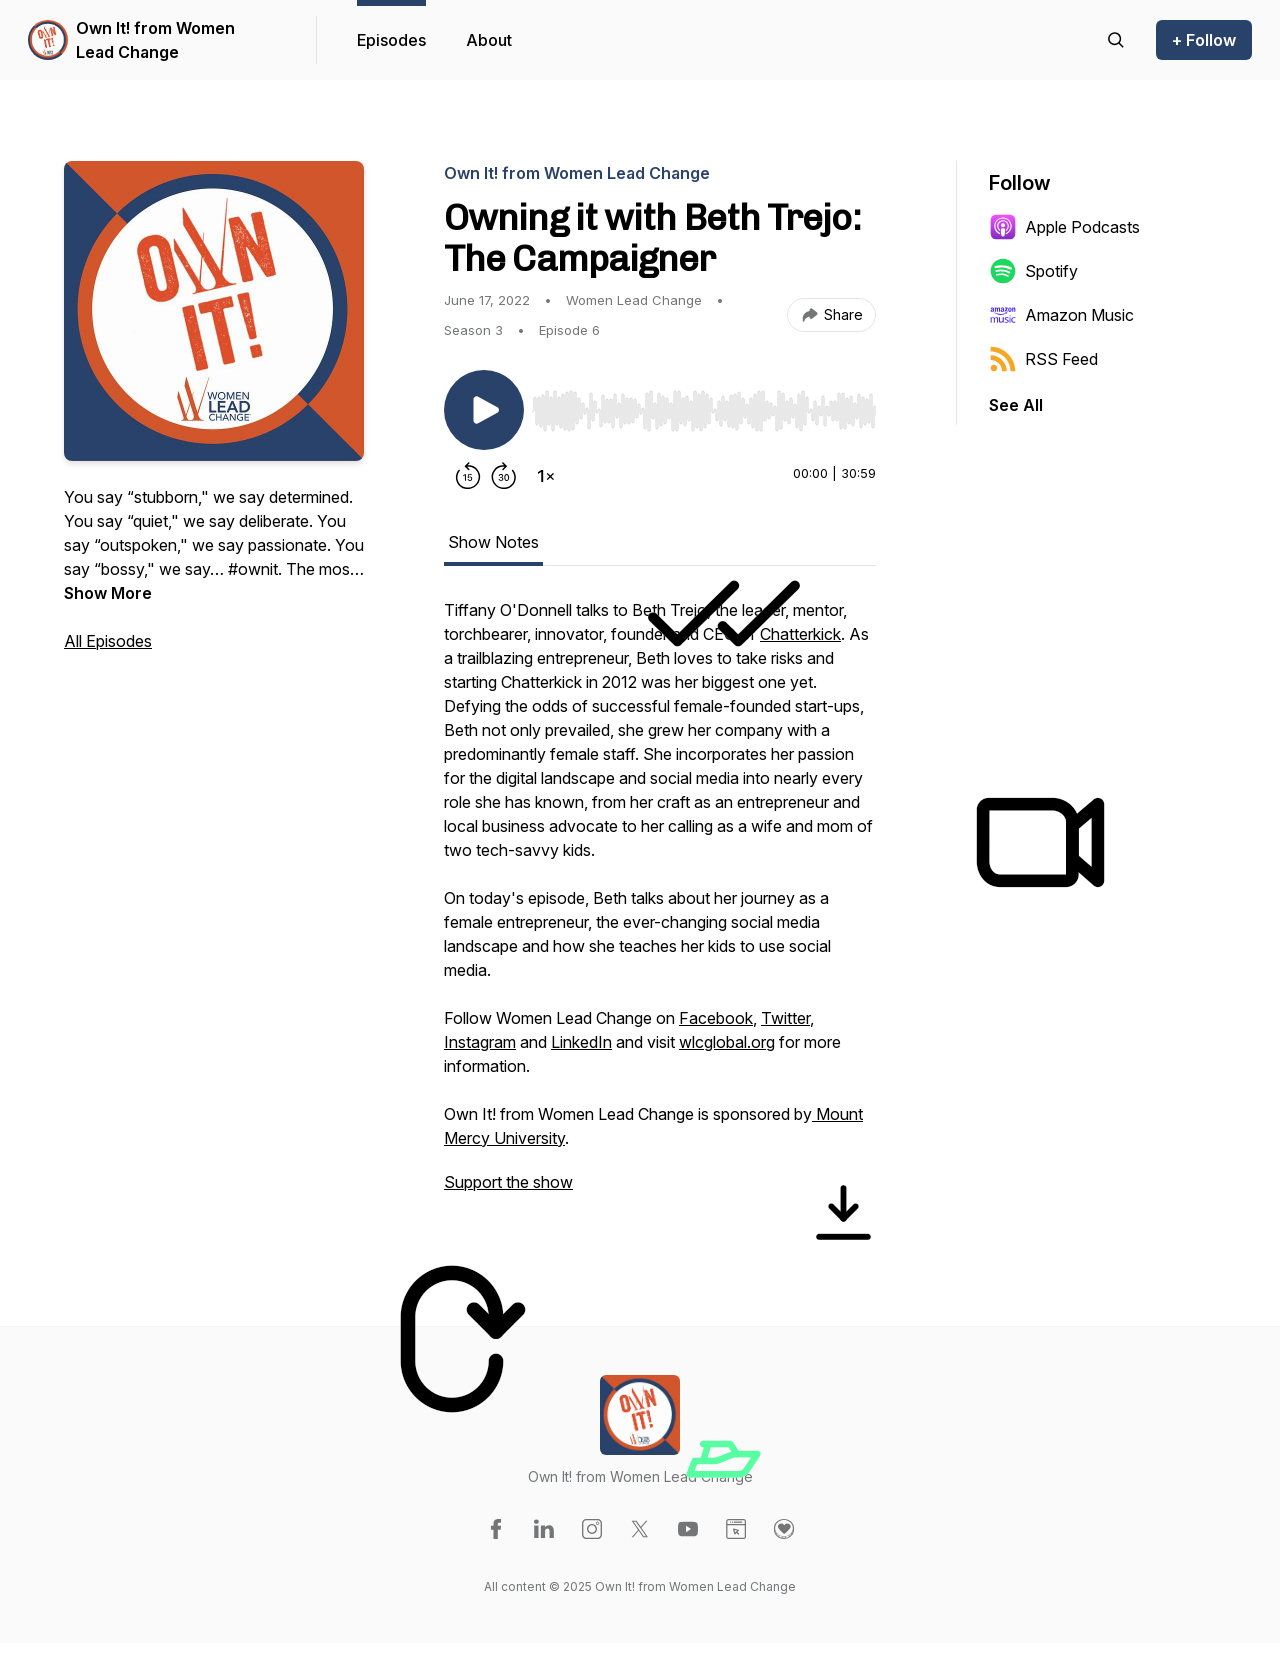 The height and width of the screenshot is (1663, 1280). I want to click on start or join a Zoom meeting, so click(1040, 842).